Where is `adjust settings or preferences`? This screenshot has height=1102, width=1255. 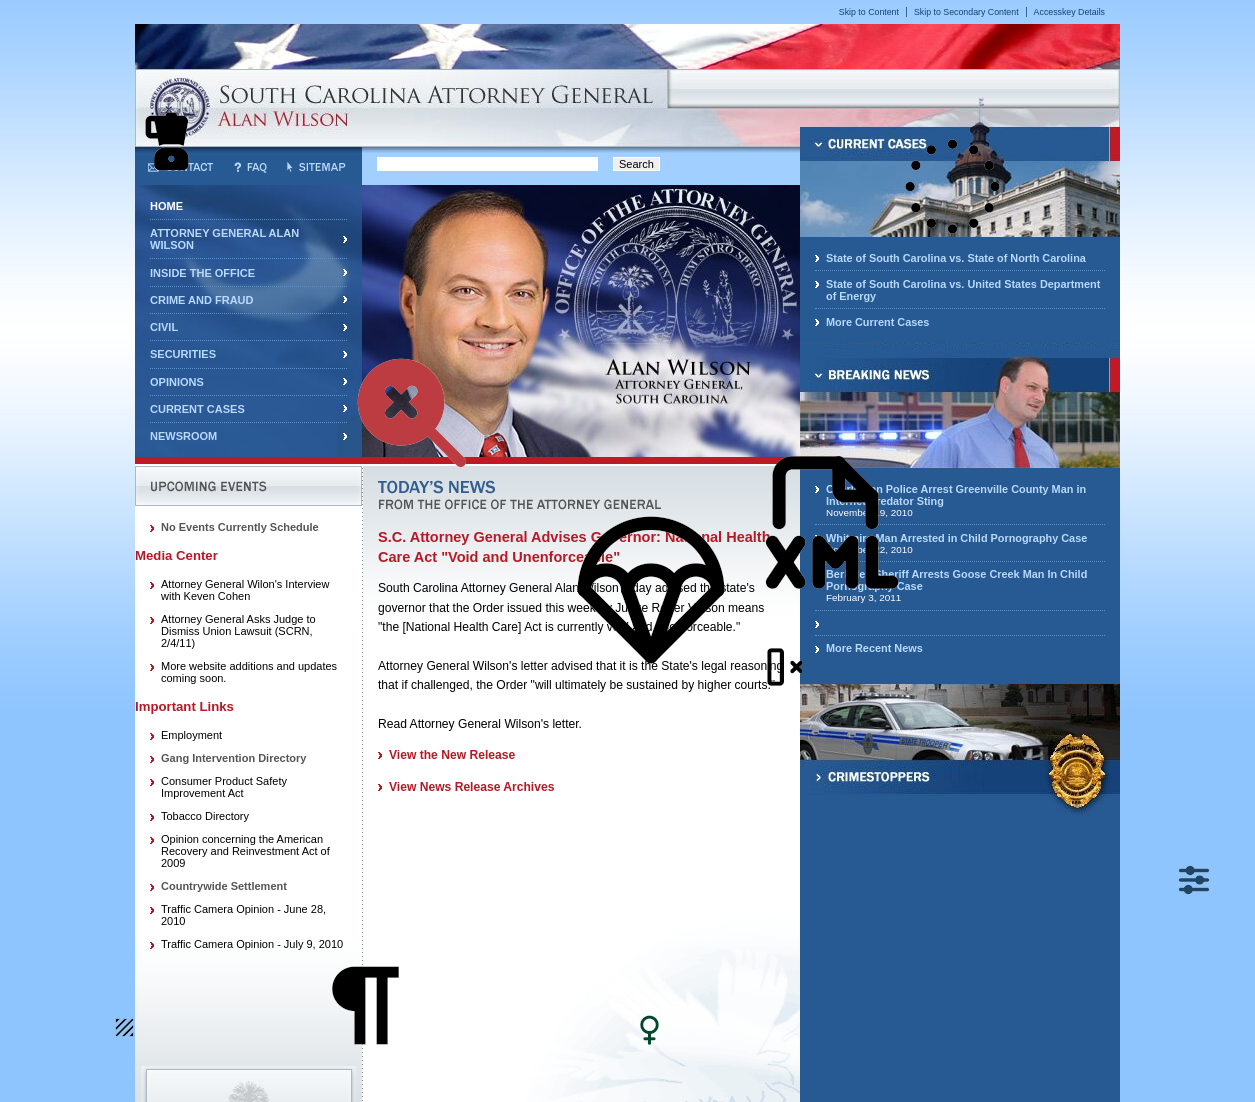 adjust settings or preferences is located at coordinates (1194, 880).